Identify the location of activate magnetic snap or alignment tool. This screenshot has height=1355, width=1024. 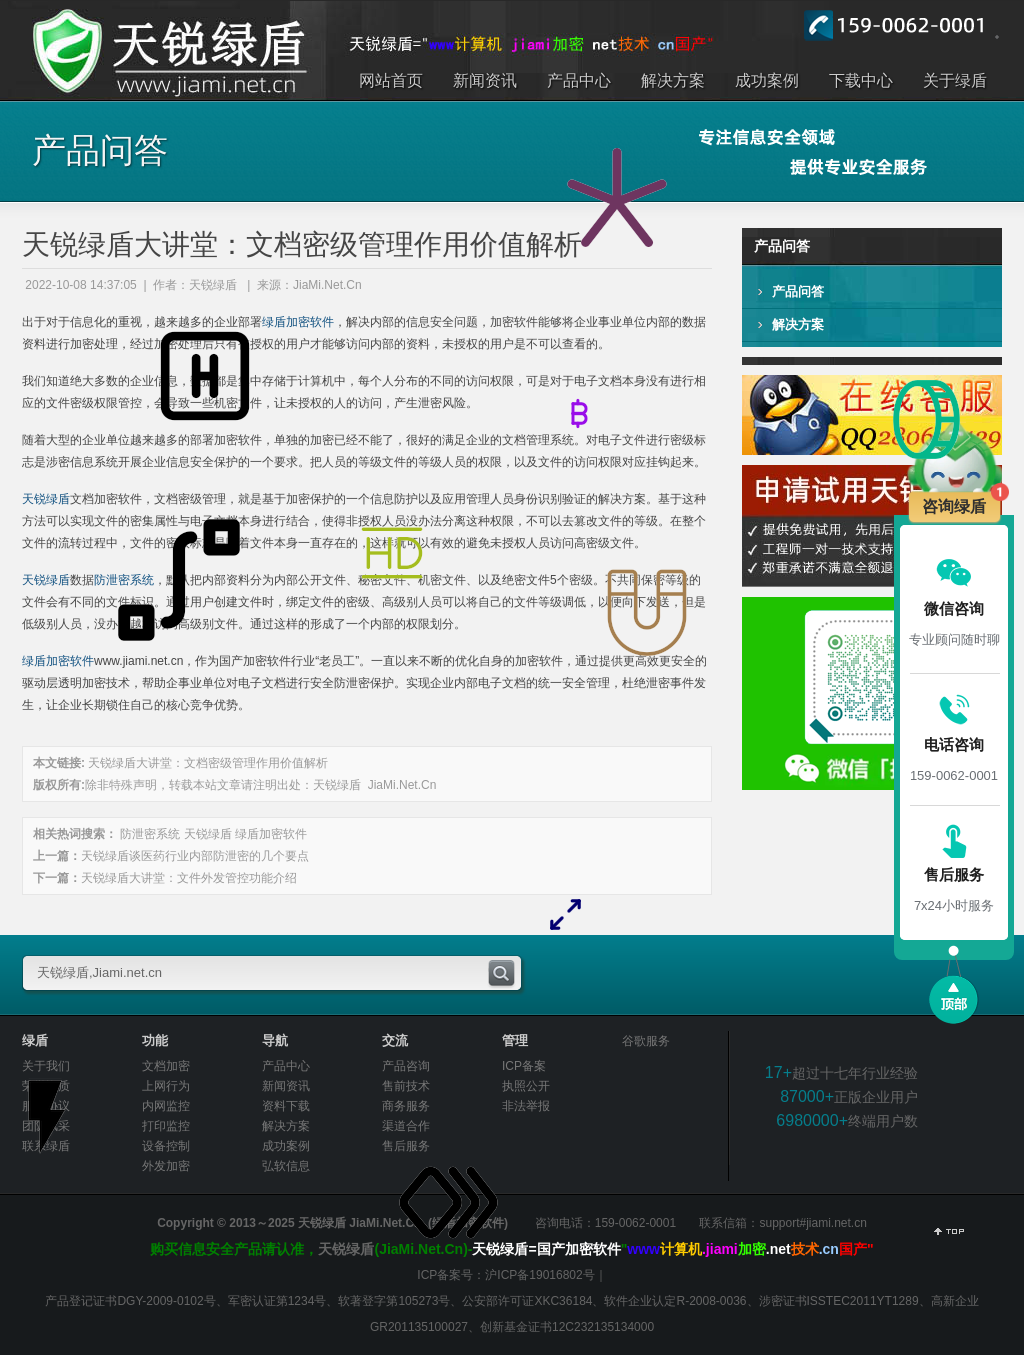
(647, 609).